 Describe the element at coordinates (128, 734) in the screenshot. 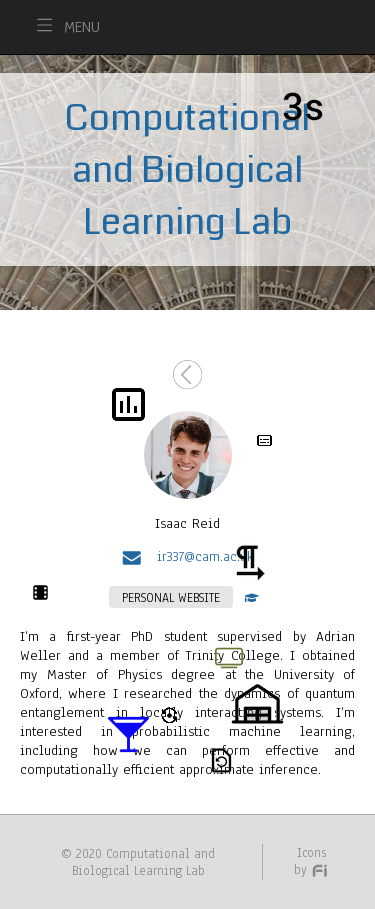

I see `access bar or cocktail menu` at that location.